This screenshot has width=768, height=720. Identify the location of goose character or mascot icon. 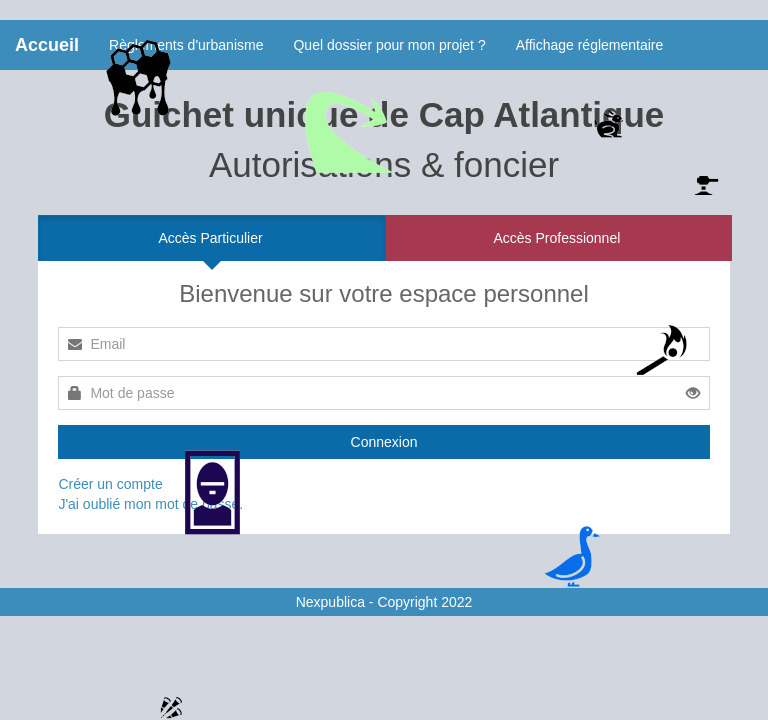
(572, 556).